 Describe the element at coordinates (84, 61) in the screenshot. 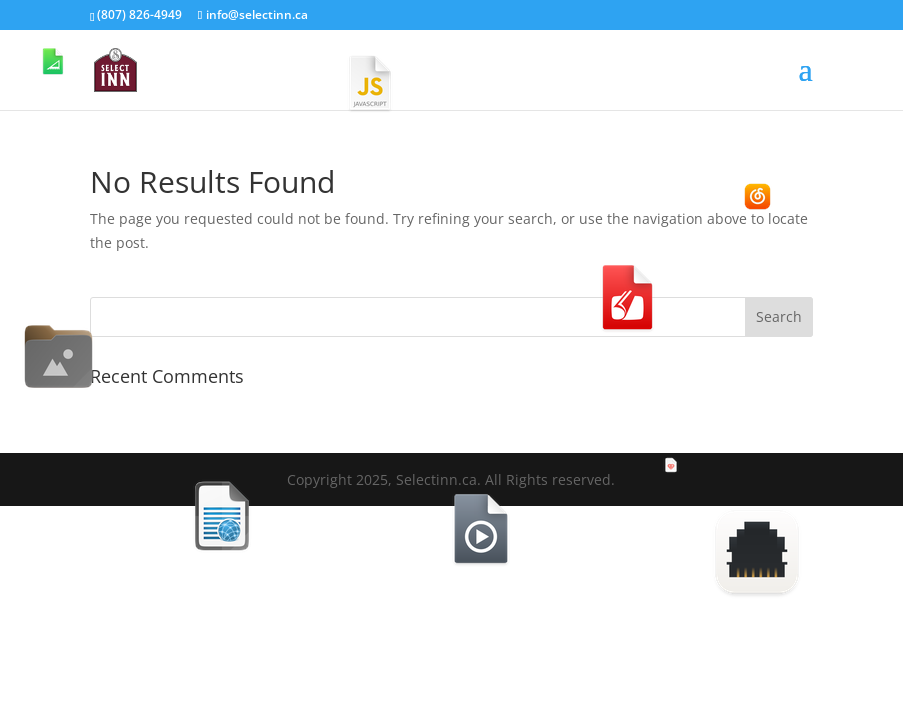

I see `open a UI designer or interface builder file` at that location.